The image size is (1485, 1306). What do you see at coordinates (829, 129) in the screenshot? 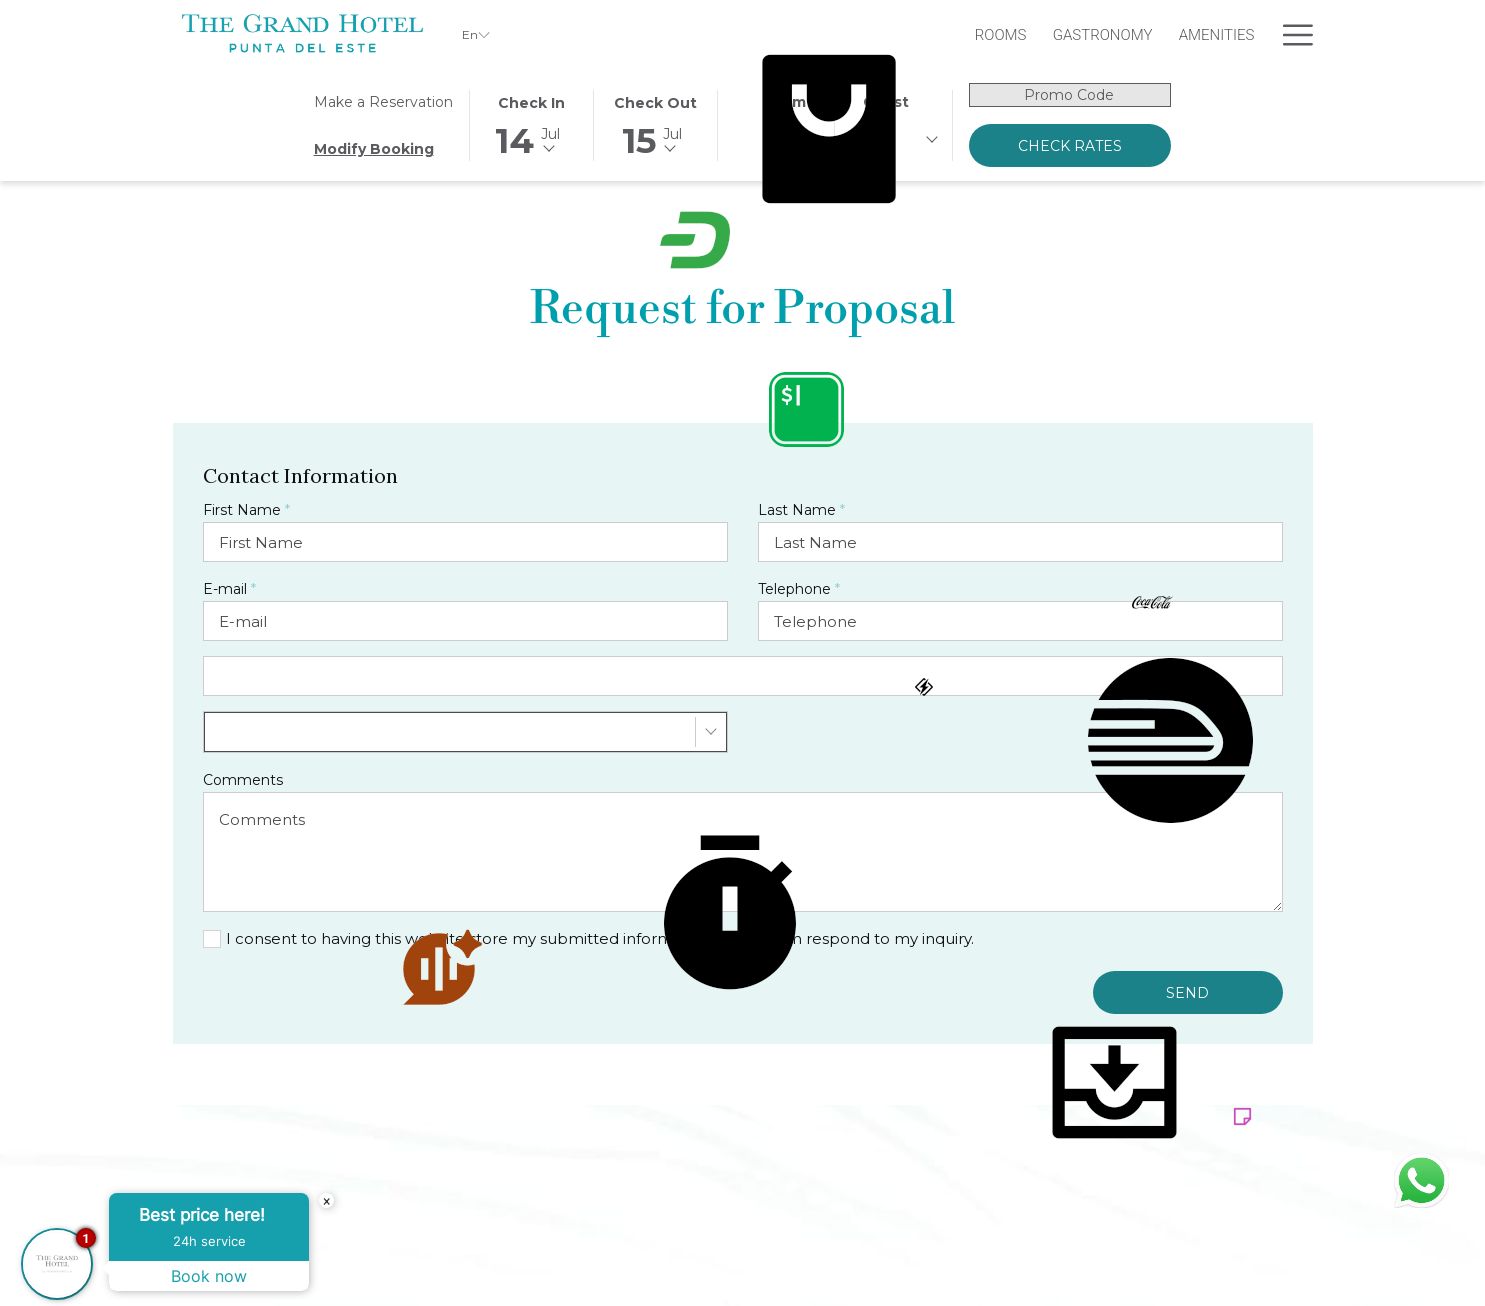
I see `view your shopping bag` at bounding box center [829, 129].